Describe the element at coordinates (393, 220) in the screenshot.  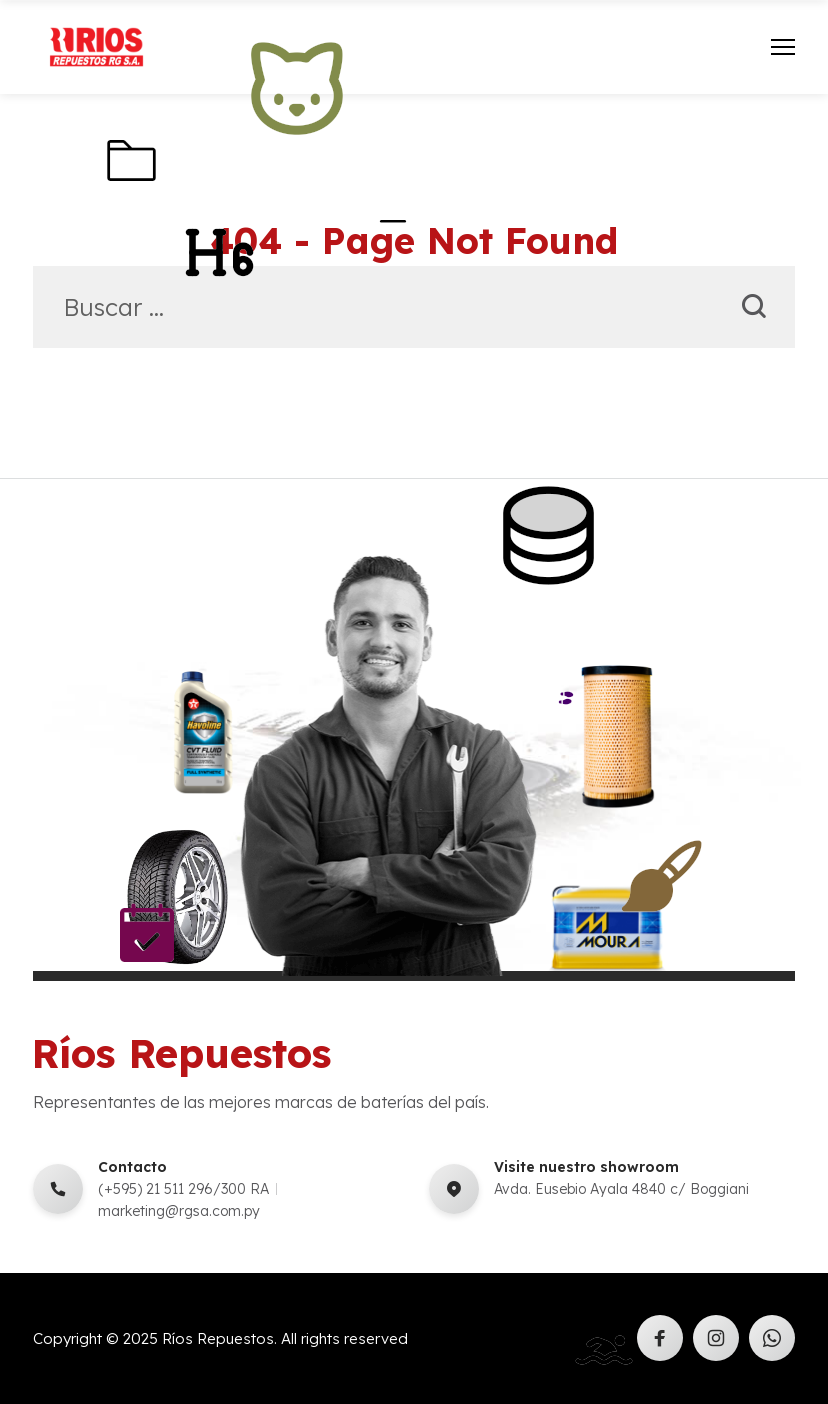
I see `collapse or minimize a section` at that location.